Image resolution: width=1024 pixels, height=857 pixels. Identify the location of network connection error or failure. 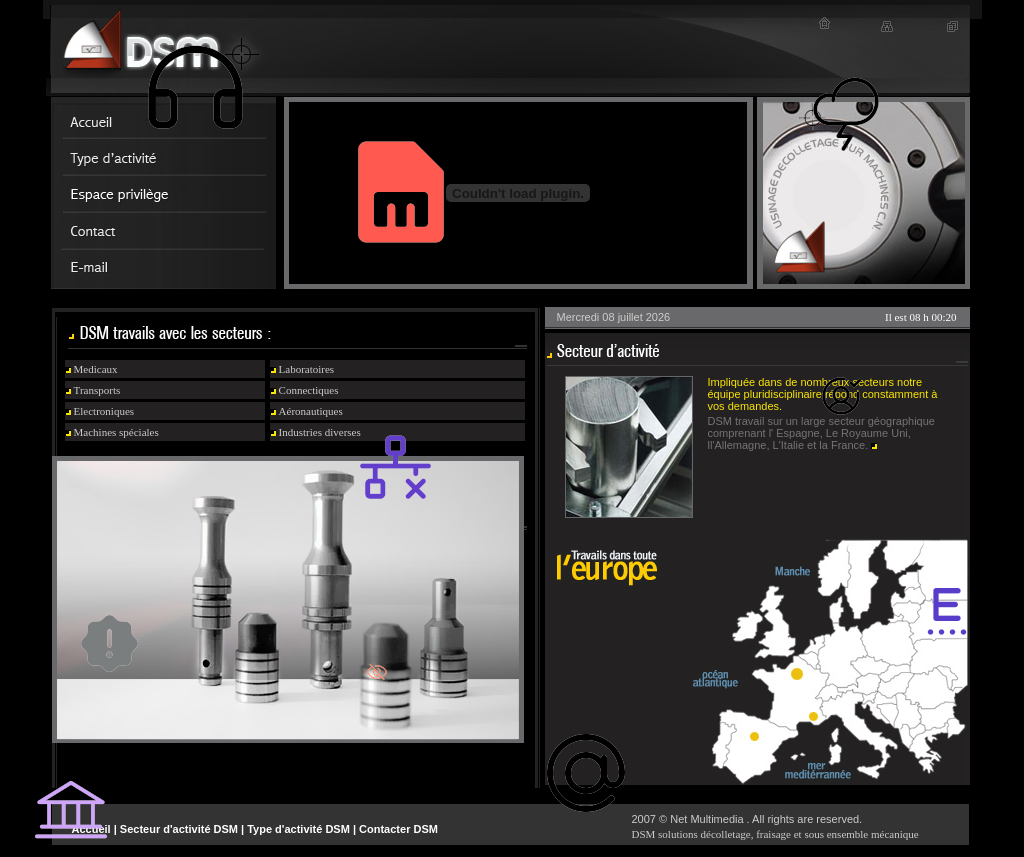
(395, 468).